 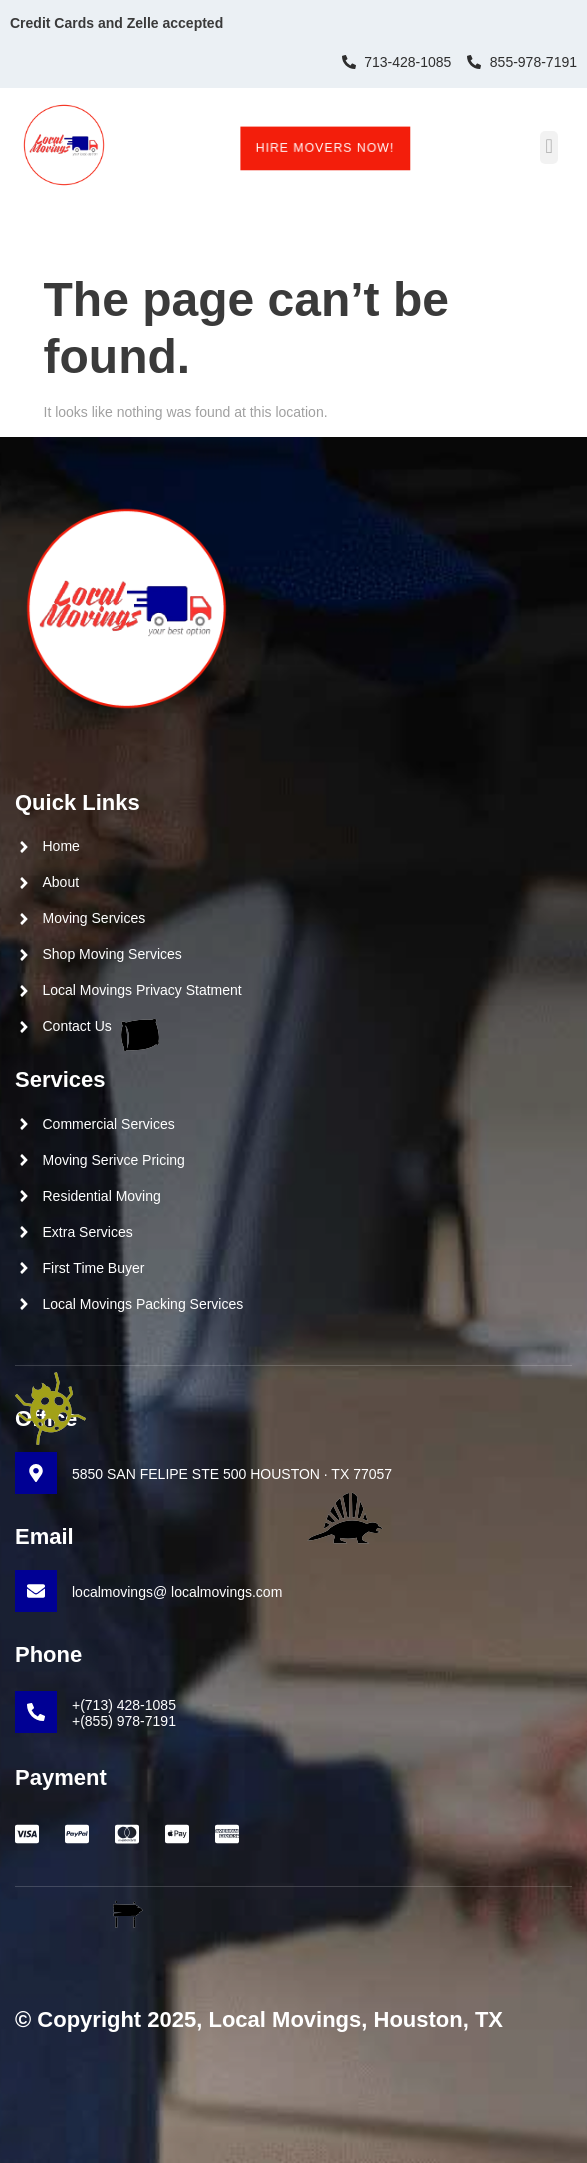 What do you see at coordinates (50, 1408) in the screenshot?
I see `report a bug or software issue` at bounding box center [50, 1408].